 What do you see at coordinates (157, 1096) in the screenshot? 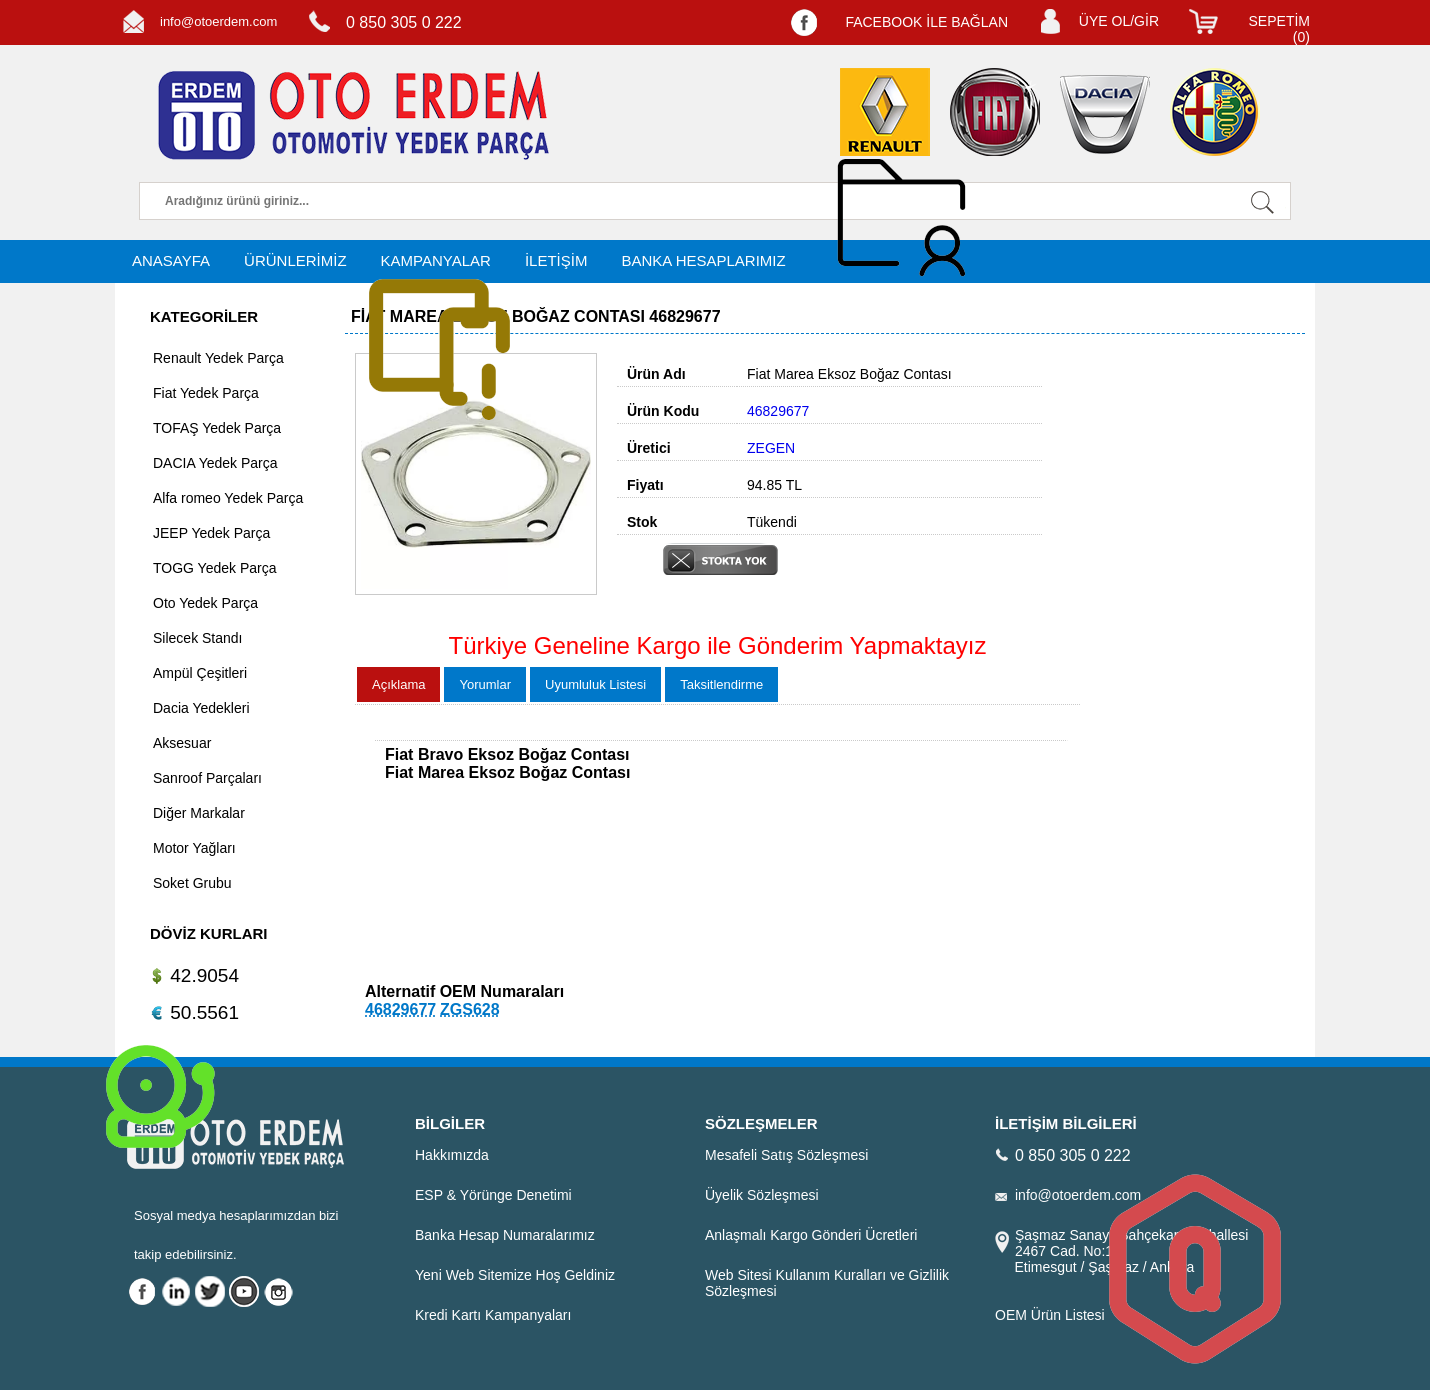
I see `school bell or class alarm notification` at bounding box center [157, 1096].